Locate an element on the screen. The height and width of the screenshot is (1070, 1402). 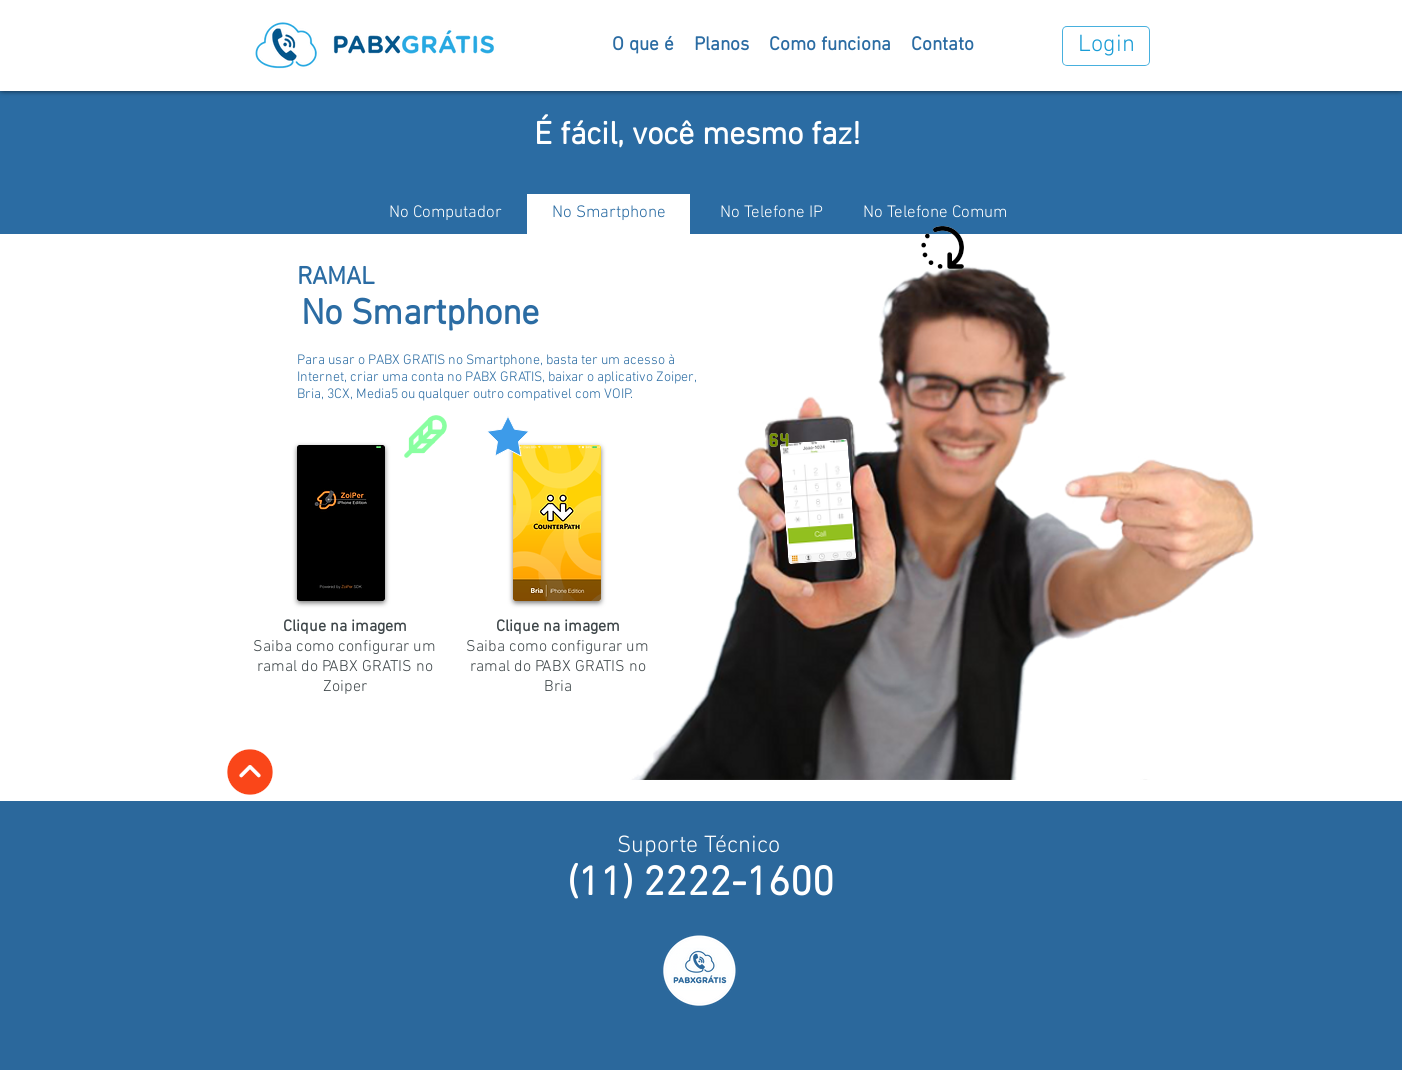
scroll to top of page is located at coordinates (250, 772).